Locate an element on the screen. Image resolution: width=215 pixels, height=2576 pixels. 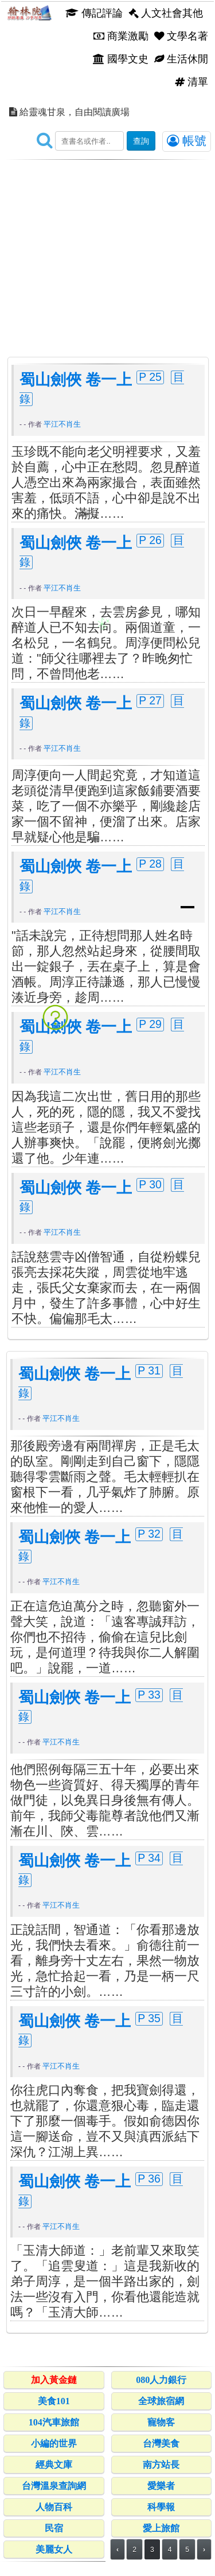
access help or support is located at coordinates (55, 1017).